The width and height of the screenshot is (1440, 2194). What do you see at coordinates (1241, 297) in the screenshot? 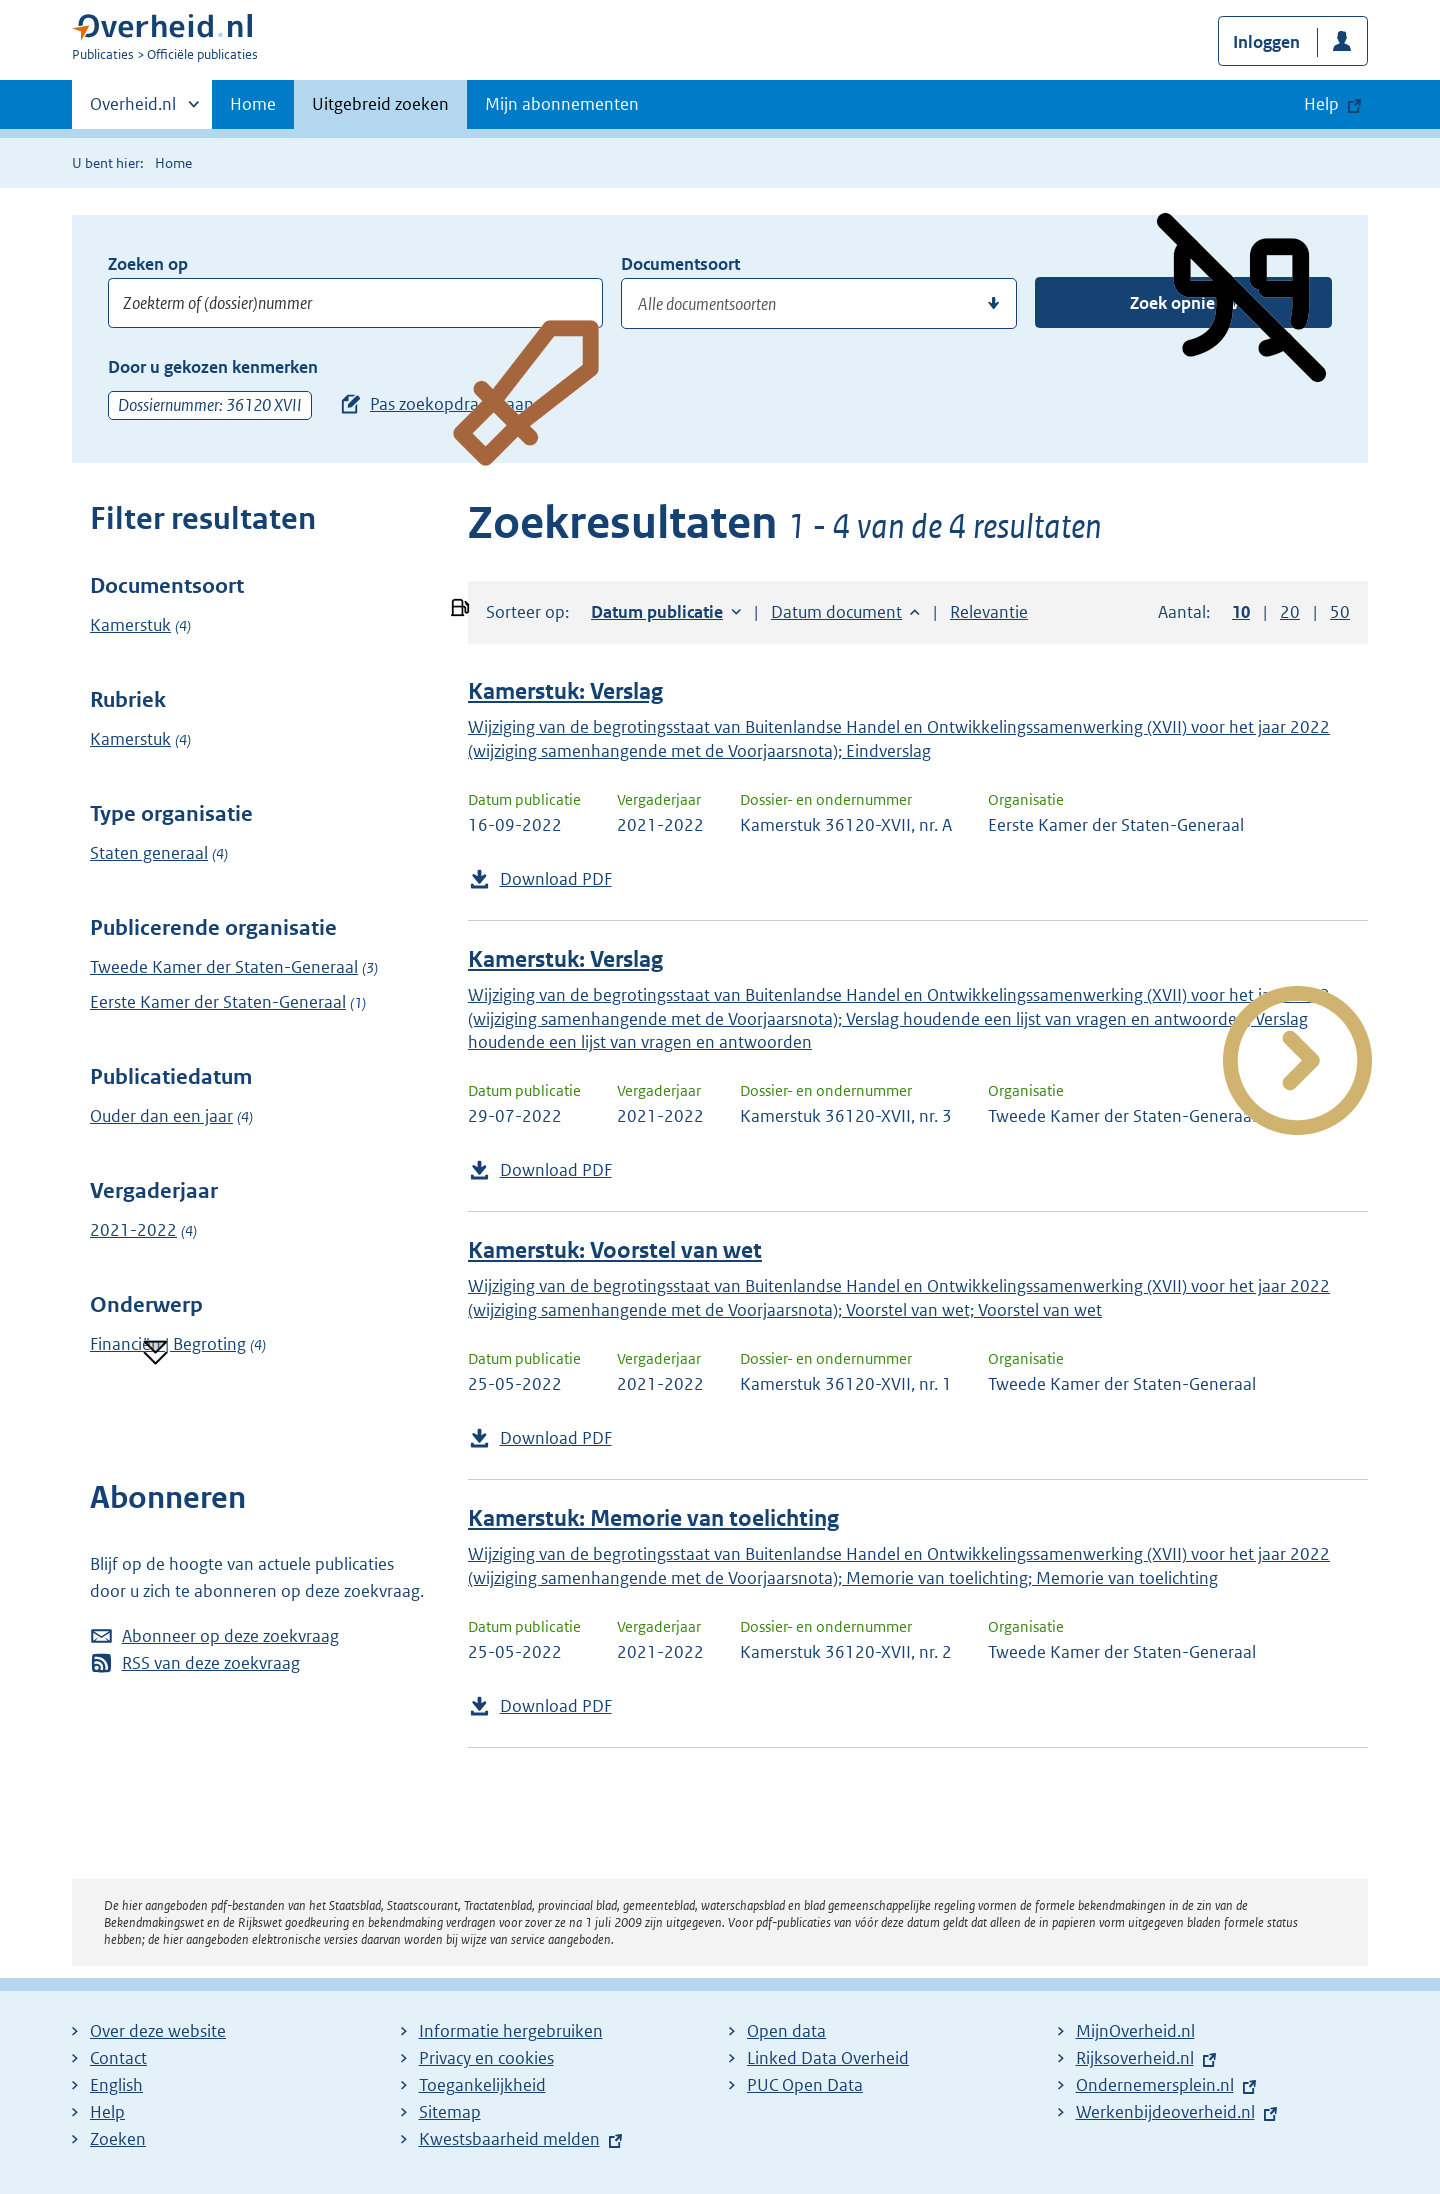
I see `disable quotation formatting` at bounding box center [1241, 297].